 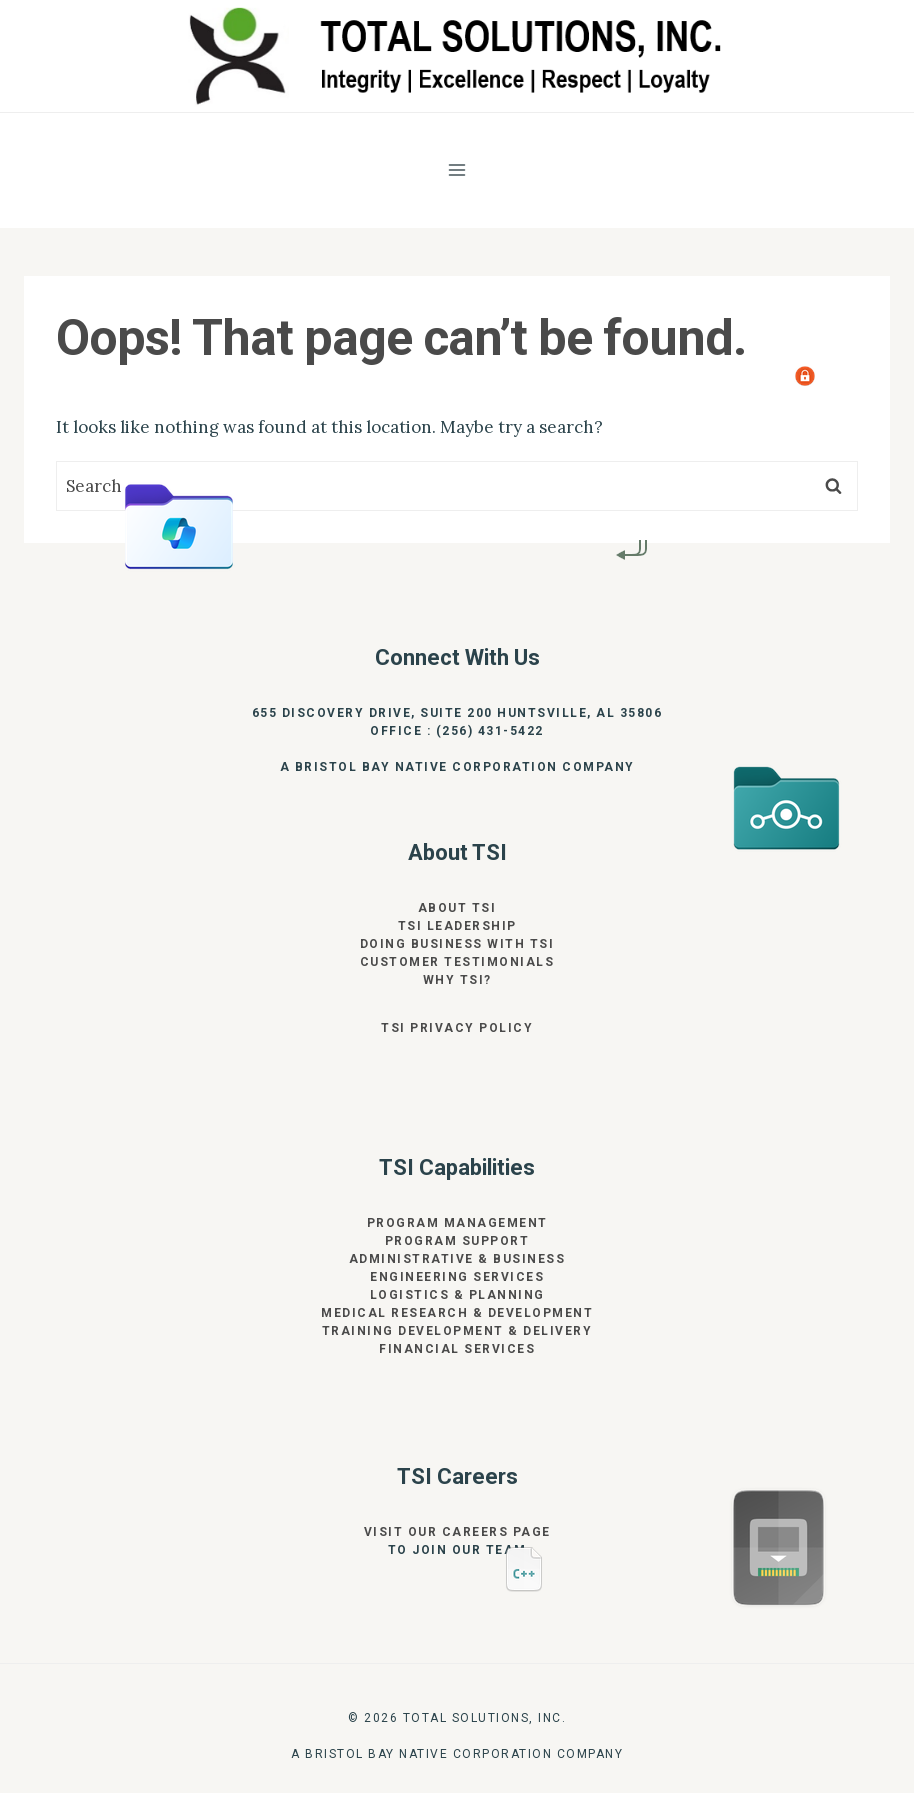 I want to click on lock screen brightness at current level, so click(x=805, y=376).